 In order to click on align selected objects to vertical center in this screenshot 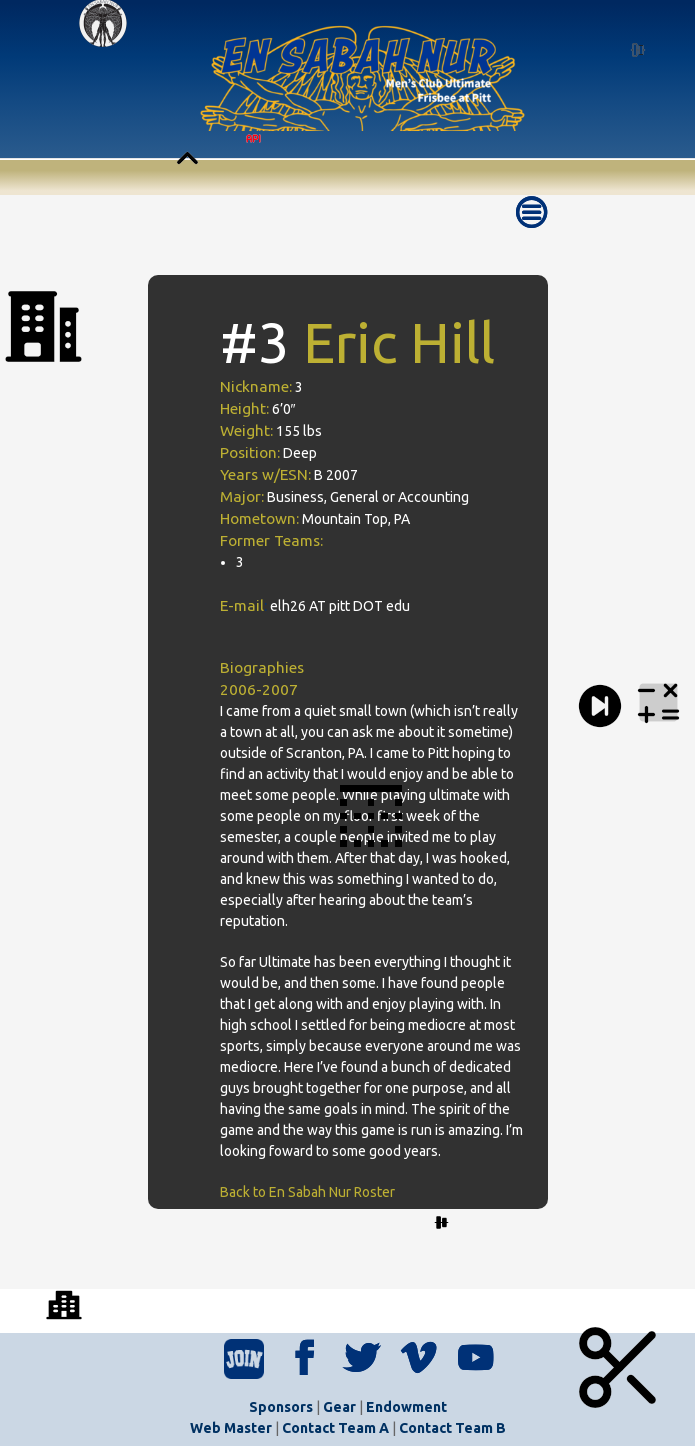, I will do `click(441, 1222)`.